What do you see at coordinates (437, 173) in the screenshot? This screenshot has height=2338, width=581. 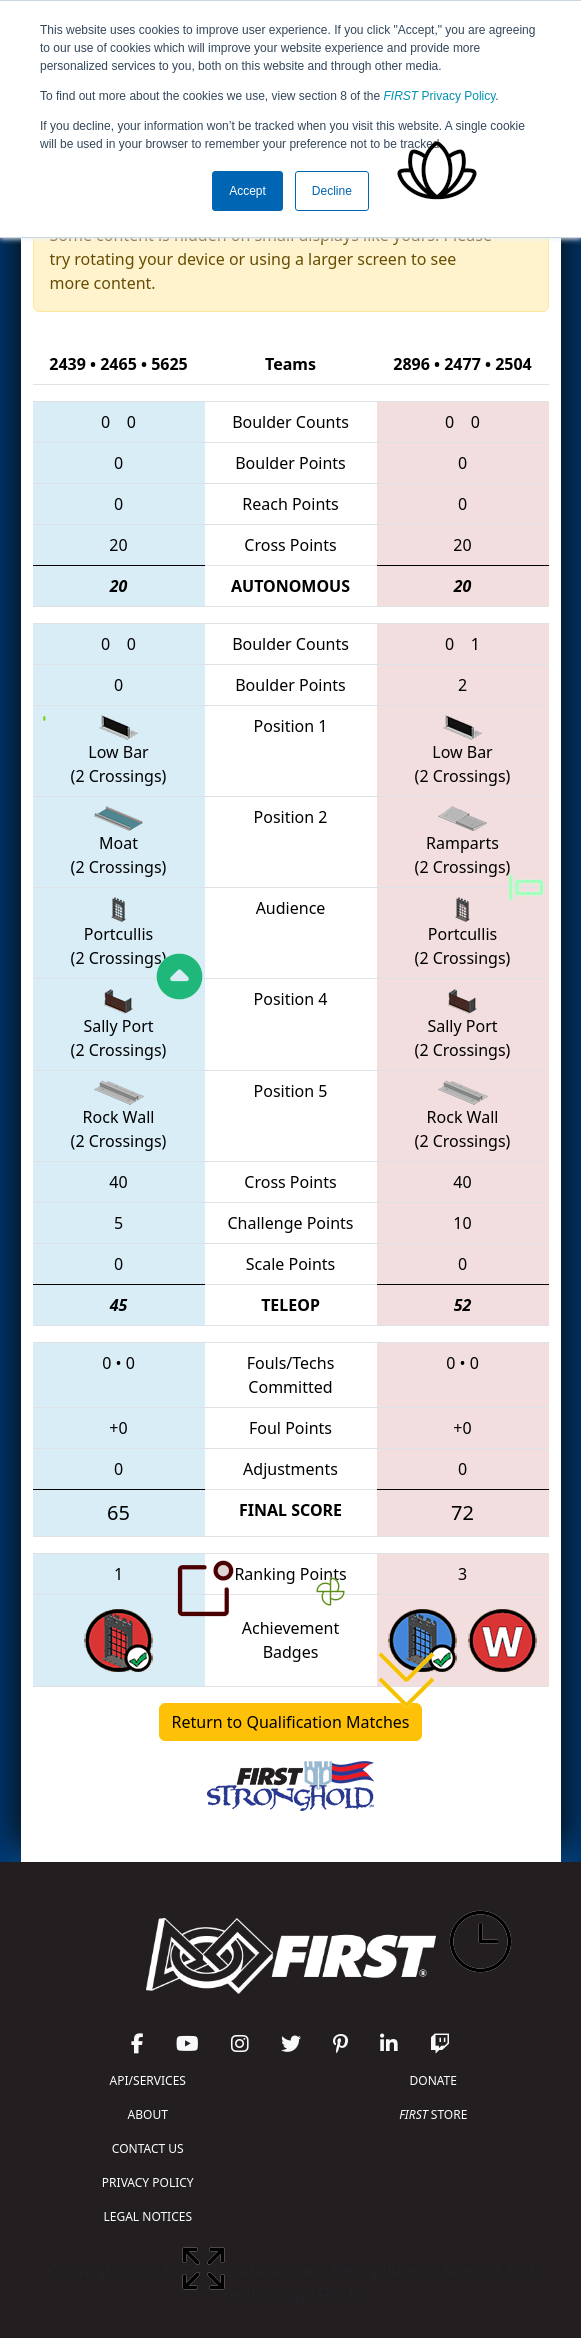 I see `access meditation or mindfulness features` at bounding box center [437, 173].